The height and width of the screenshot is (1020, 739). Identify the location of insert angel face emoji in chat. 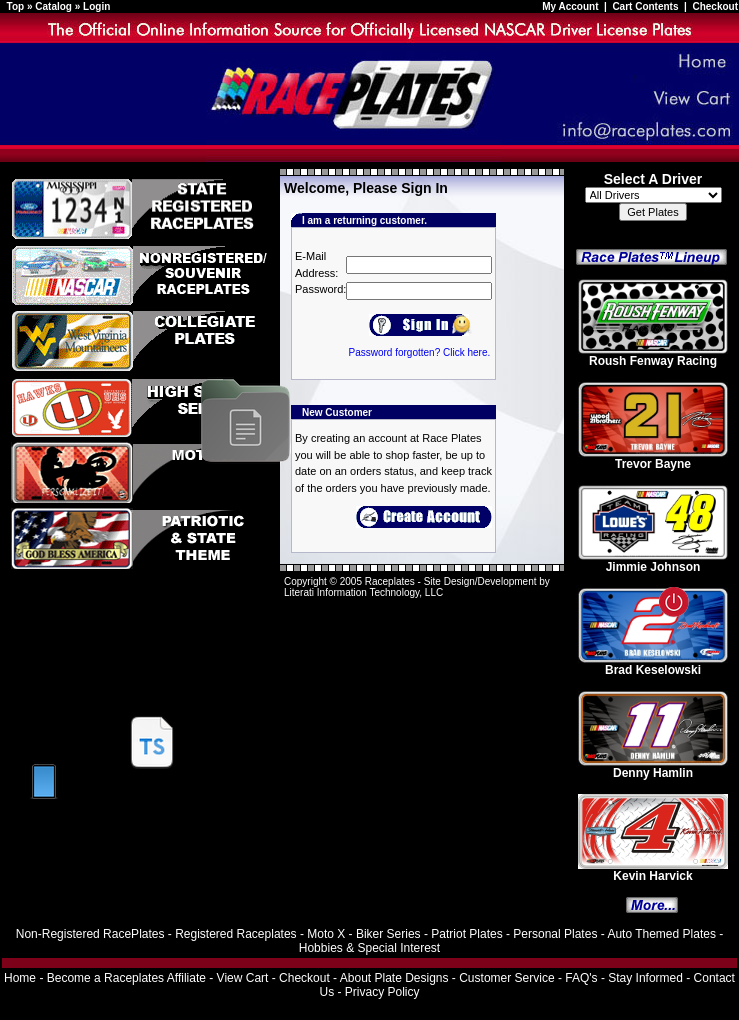
(462, 325).